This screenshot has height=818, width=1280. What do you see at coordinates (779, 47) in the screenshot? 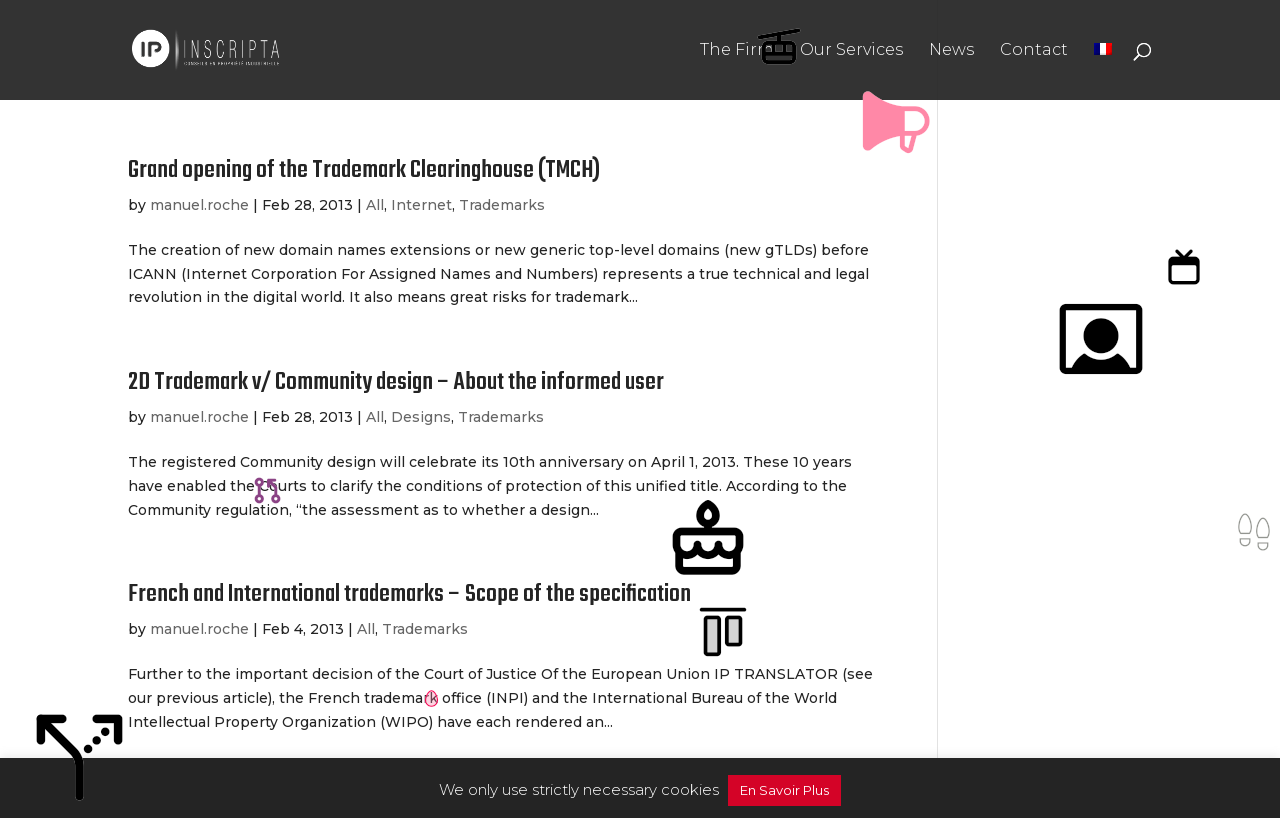
I see `access cable car or aerial tramway transit options` at bounding box center [779, 47].